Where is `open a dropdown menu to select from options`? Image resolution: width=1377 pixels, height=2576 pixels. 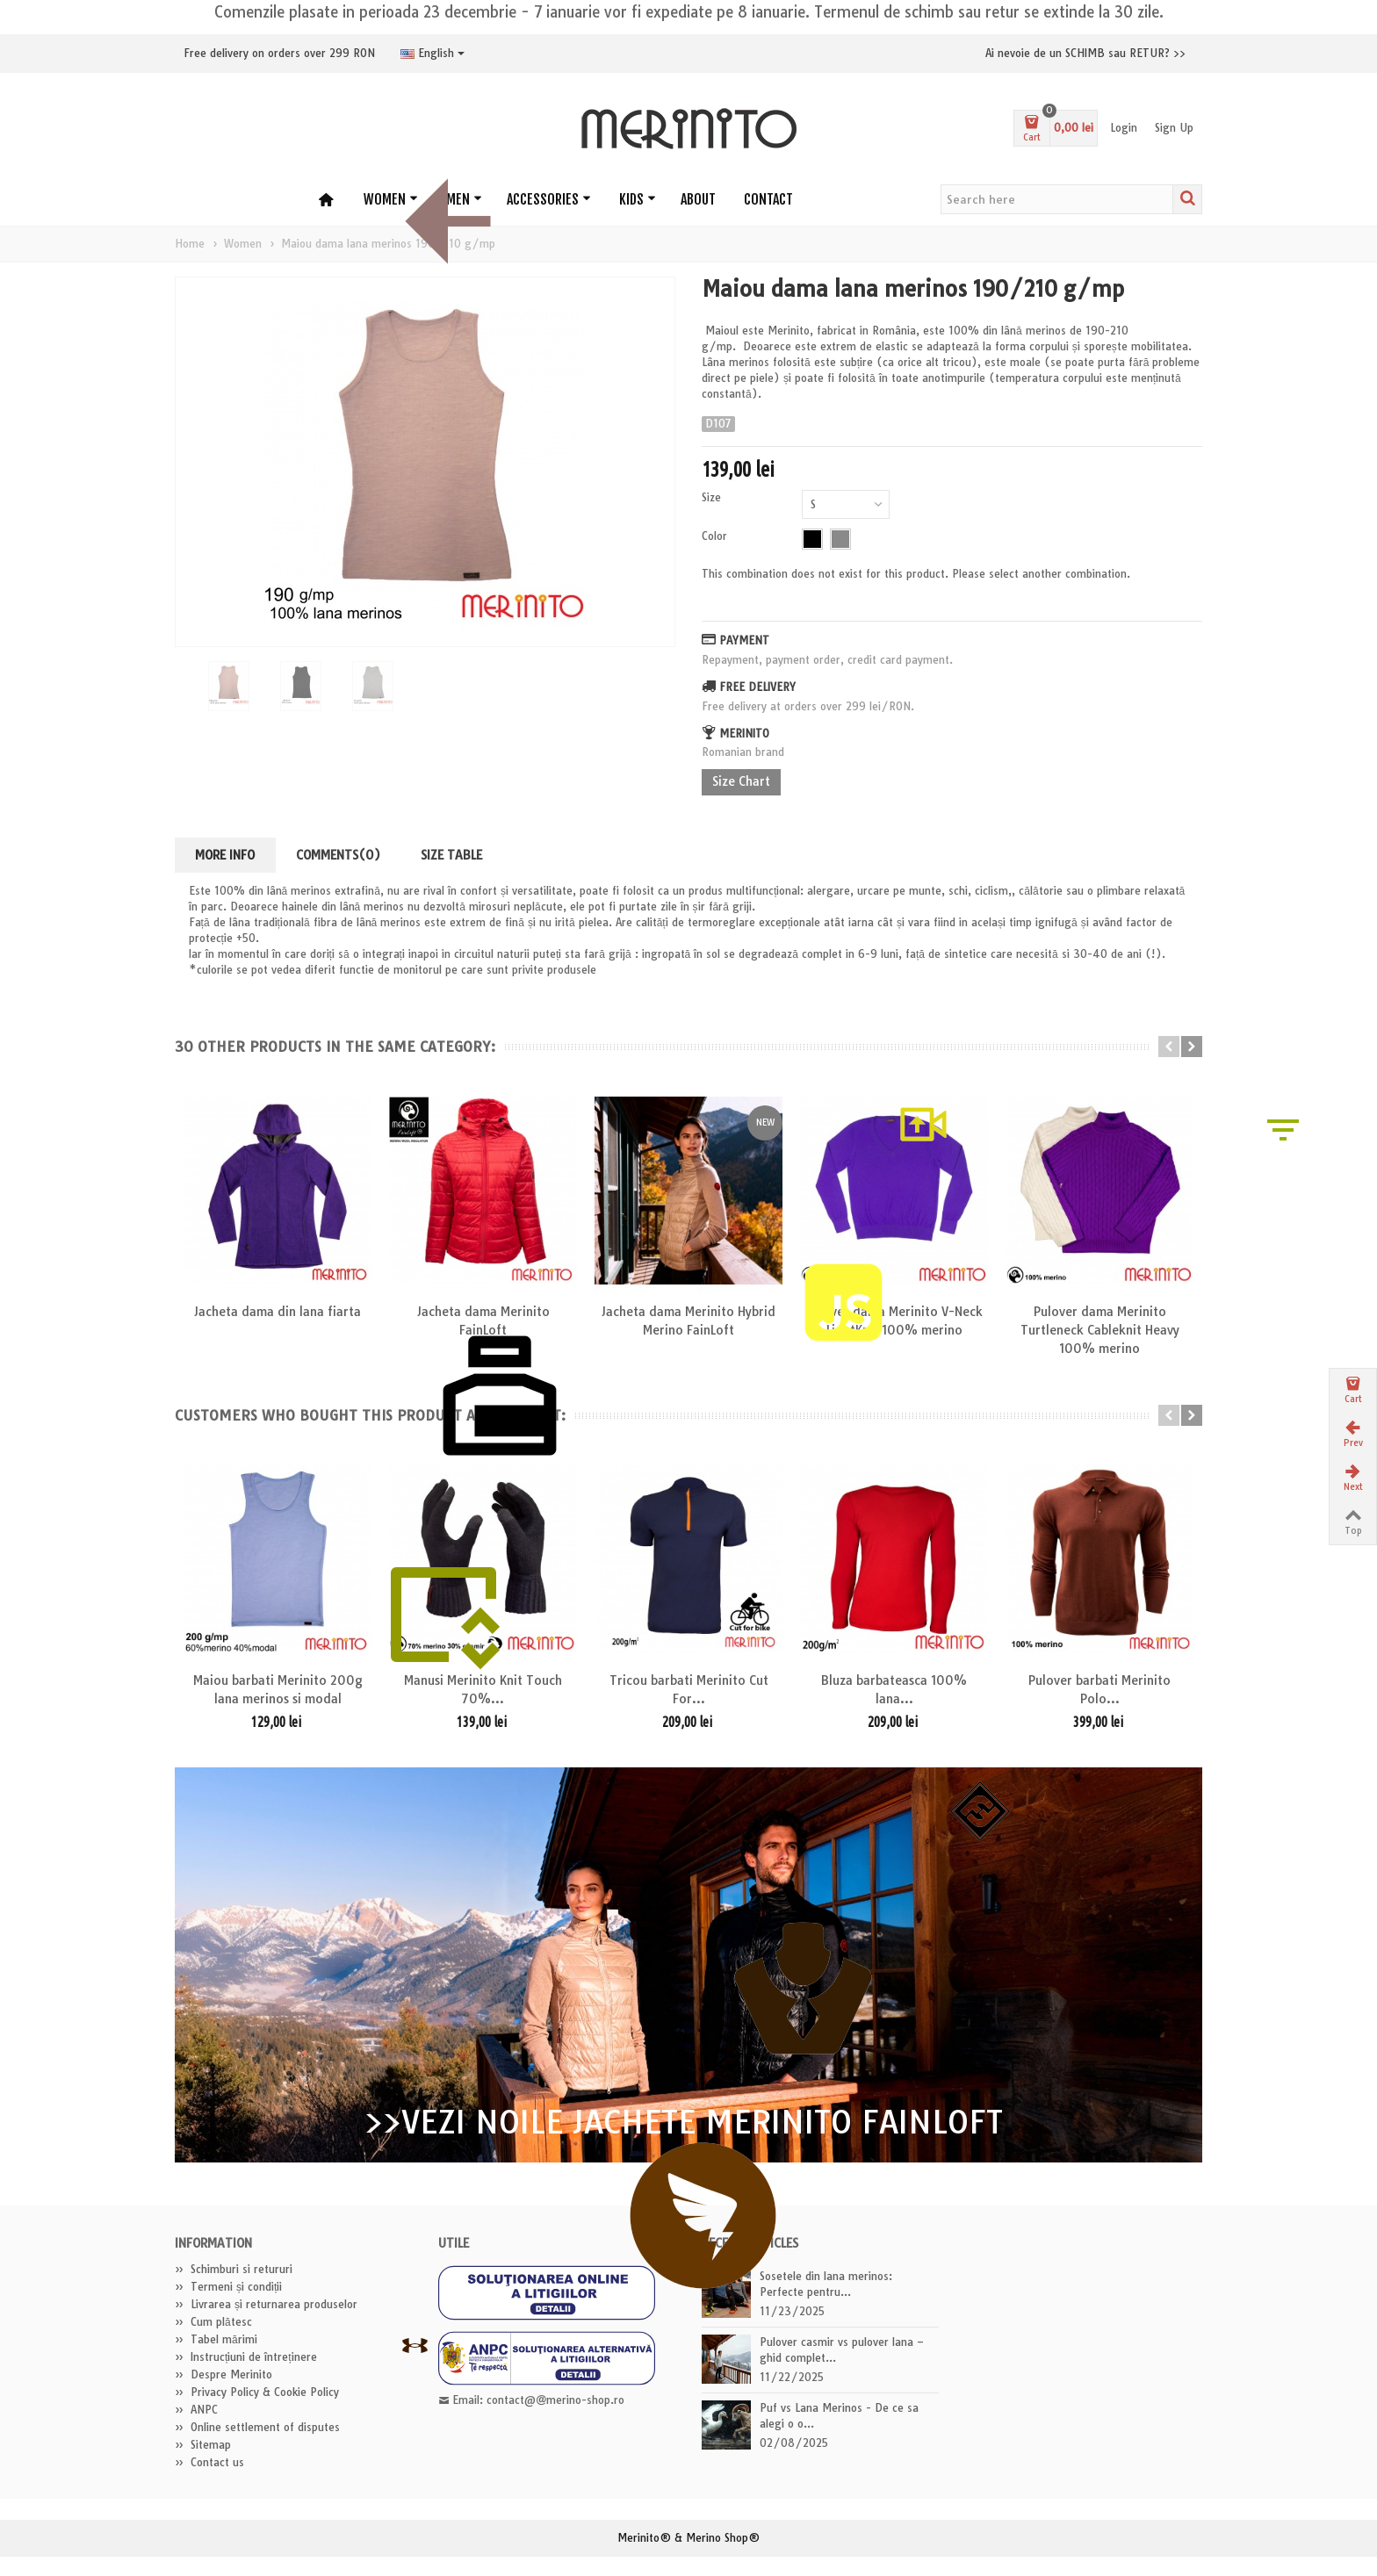 open a dropdown menu to select from options is located at coordinates (443, 1615).